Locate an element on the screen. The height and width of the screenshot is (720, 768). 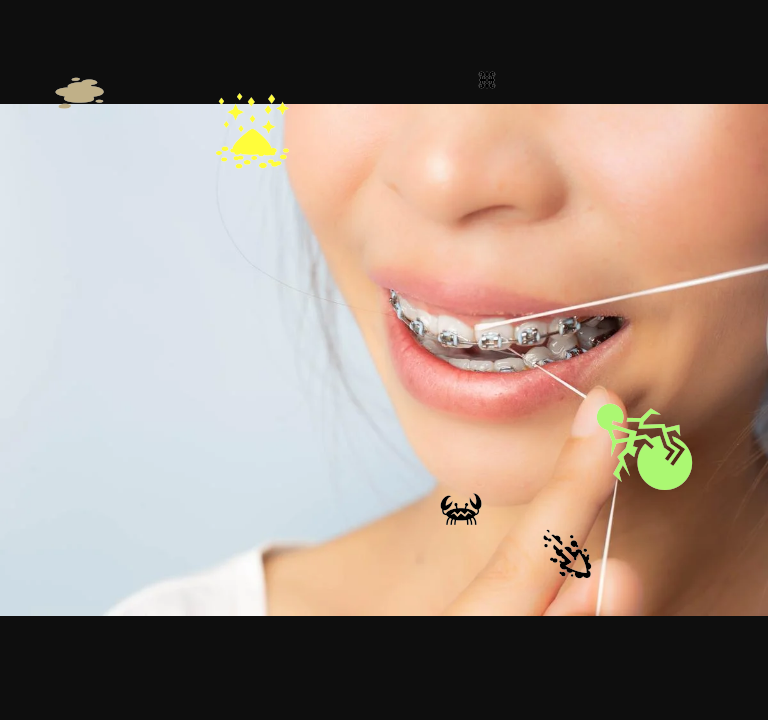
a pile of spices or seasoning ingredients is located at coordinates (253, 131).